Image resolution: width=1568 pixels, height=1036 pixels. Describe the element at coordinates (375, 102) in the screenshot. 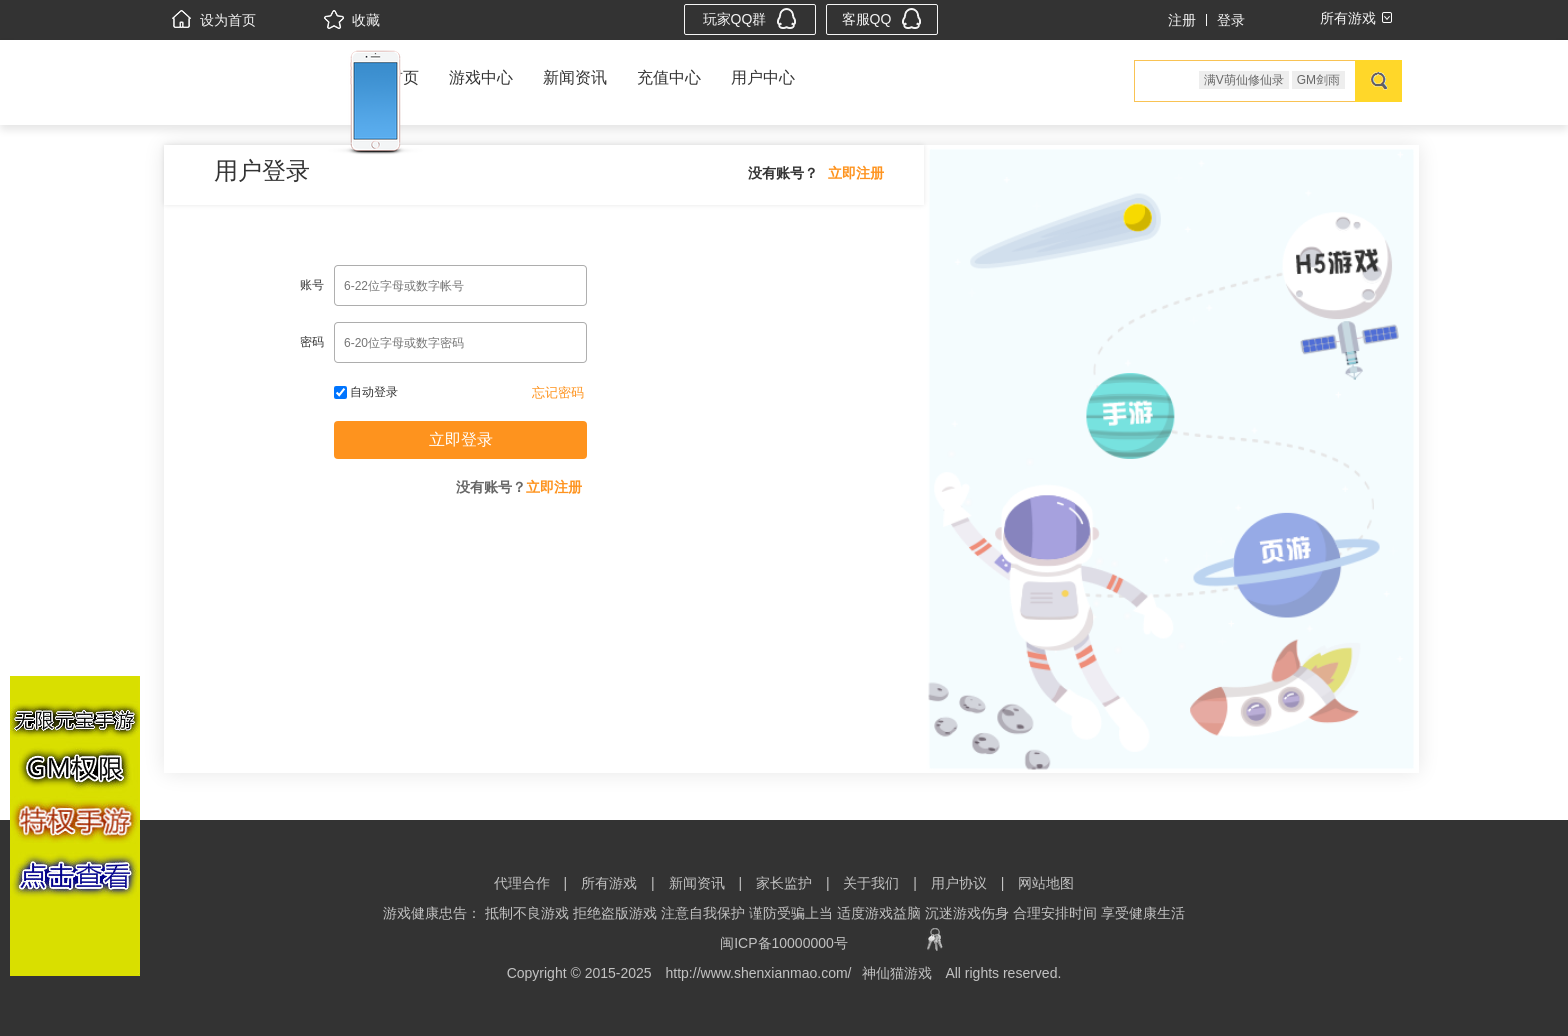

I see `connect or manage an iPhone device` at that location.